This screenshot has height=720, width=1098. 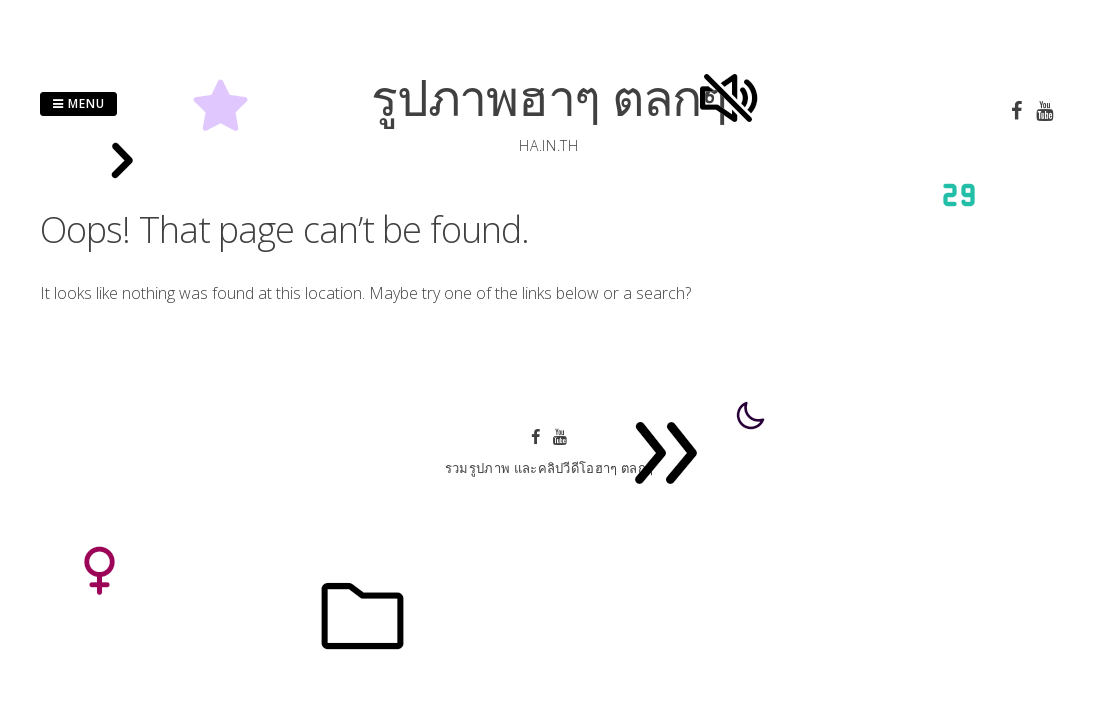 I want to click on indicates female gender option, so click(x=99, y=569).